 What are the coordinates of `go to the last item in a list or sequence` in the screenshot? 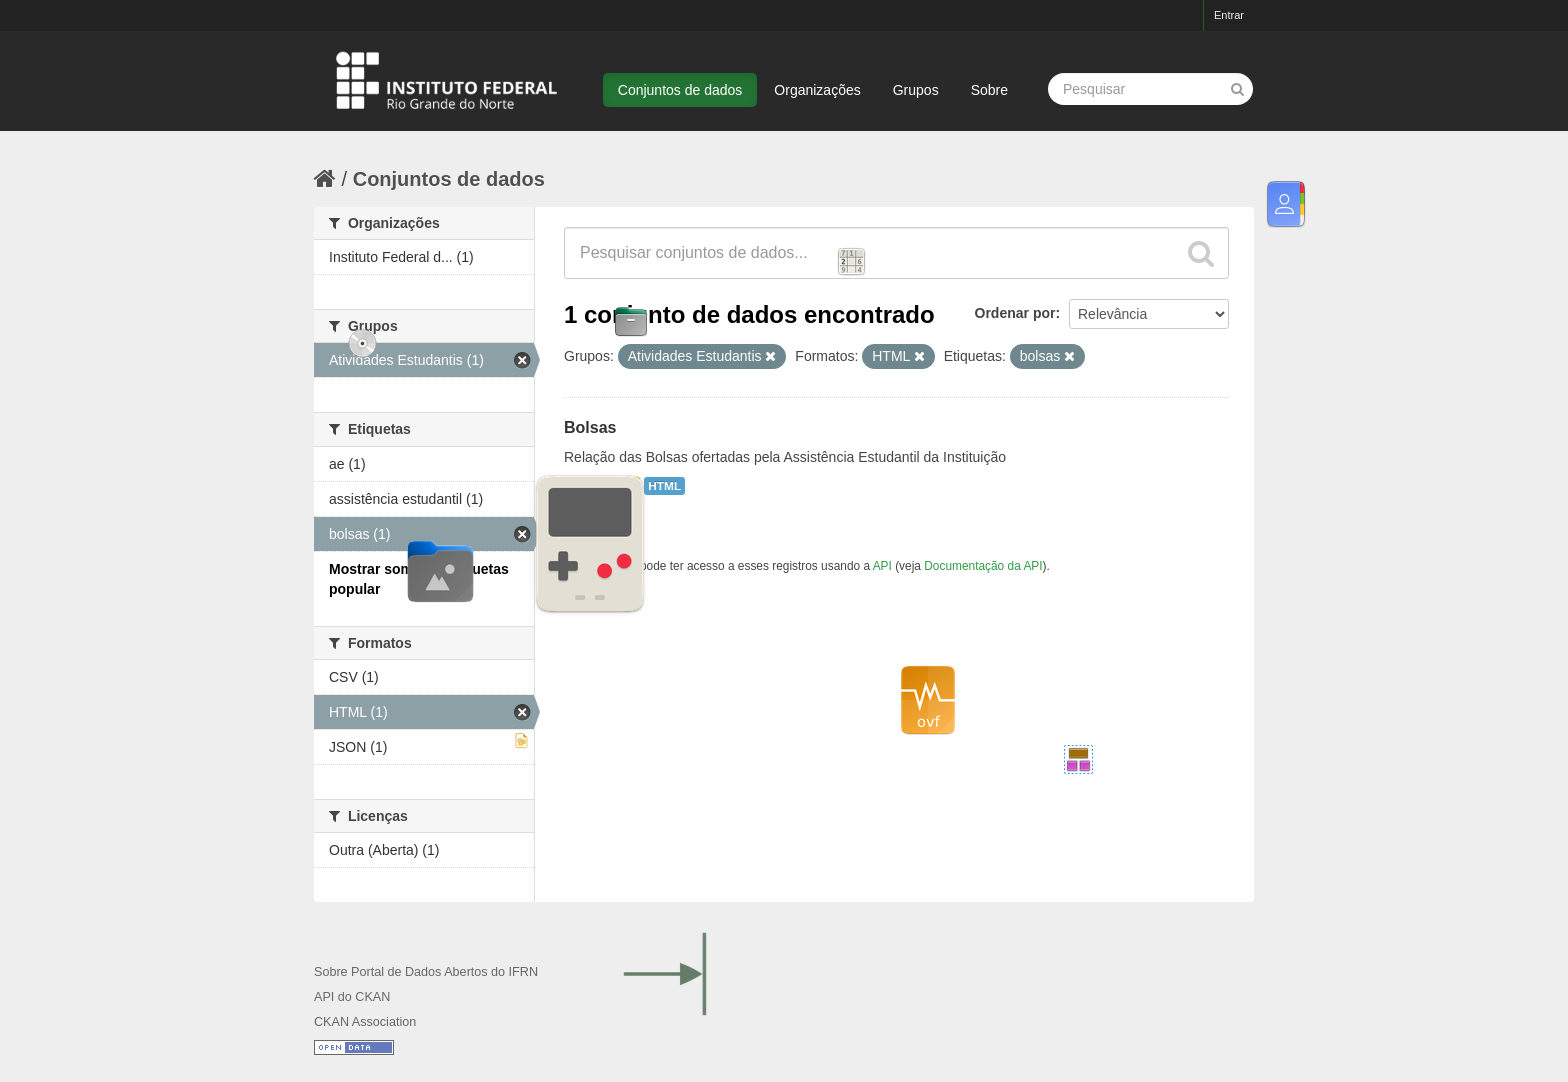 It's located at (665, 974).